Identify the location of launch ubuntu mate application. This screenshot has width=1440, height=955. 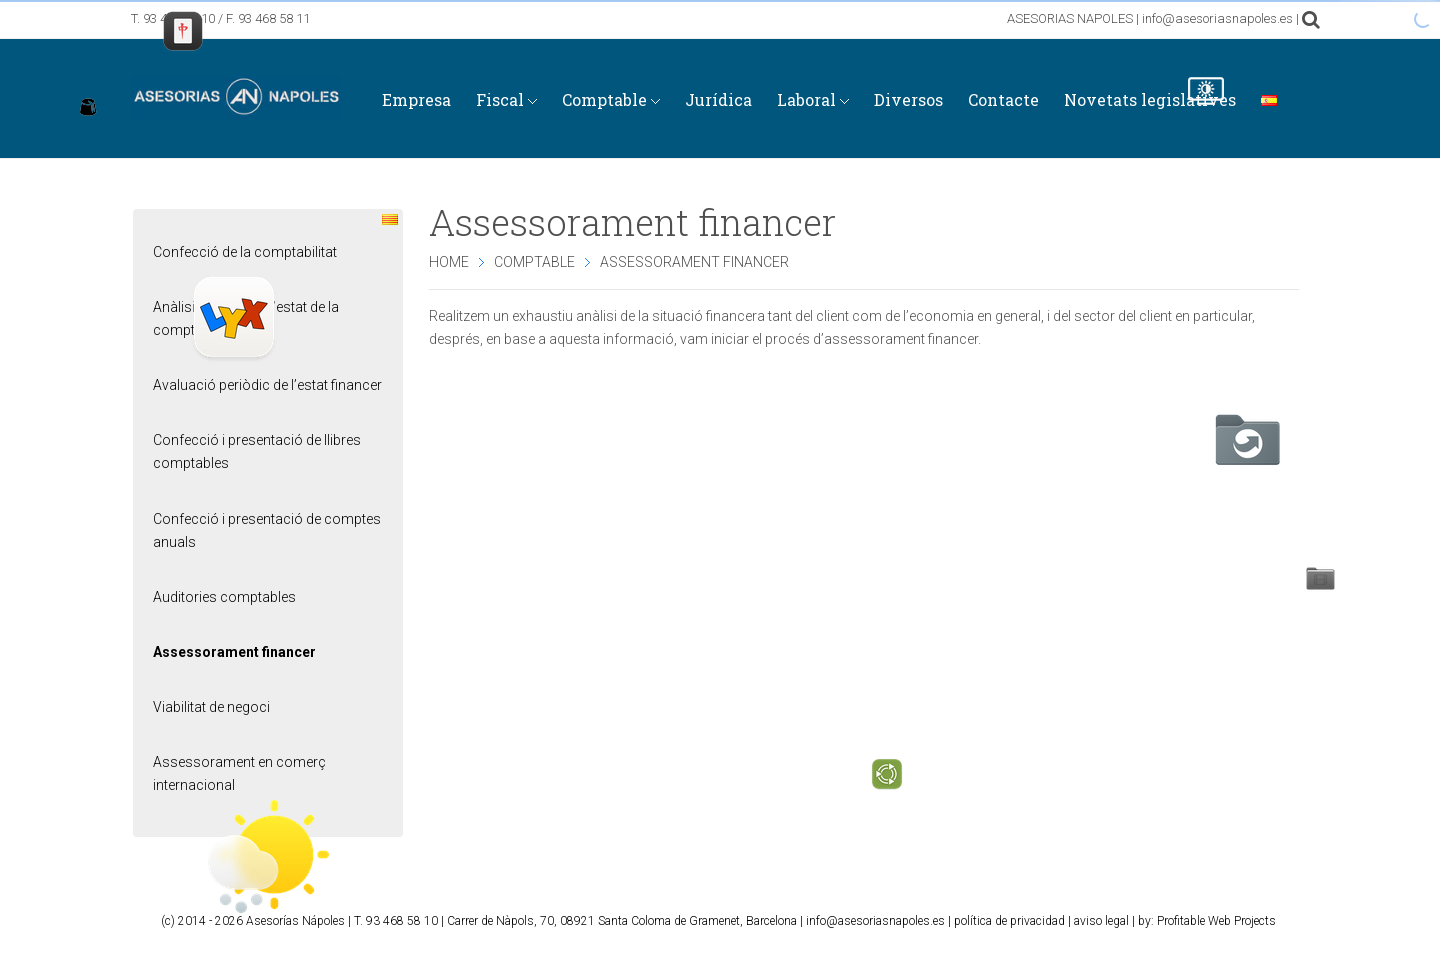
(887, 774).